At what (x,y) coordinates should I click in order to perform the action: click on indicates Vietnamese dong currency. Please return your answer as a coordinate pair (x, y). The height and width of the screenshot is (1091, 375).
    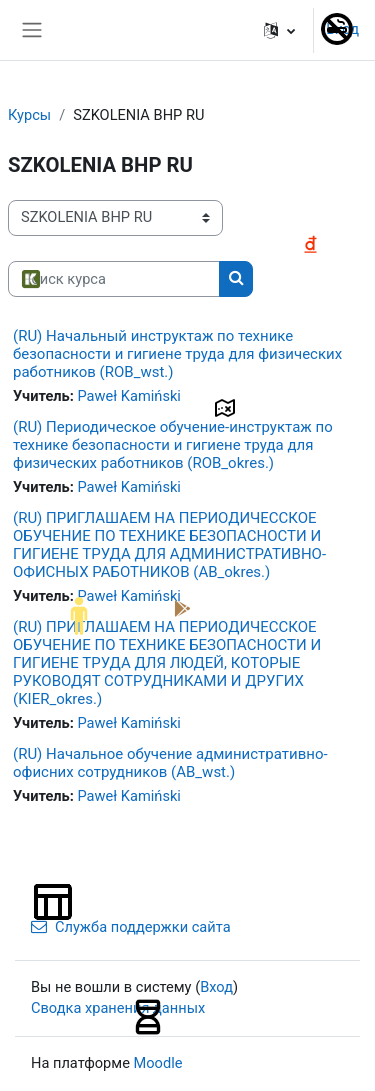
    Looking at the image, I should click on (310, 244).